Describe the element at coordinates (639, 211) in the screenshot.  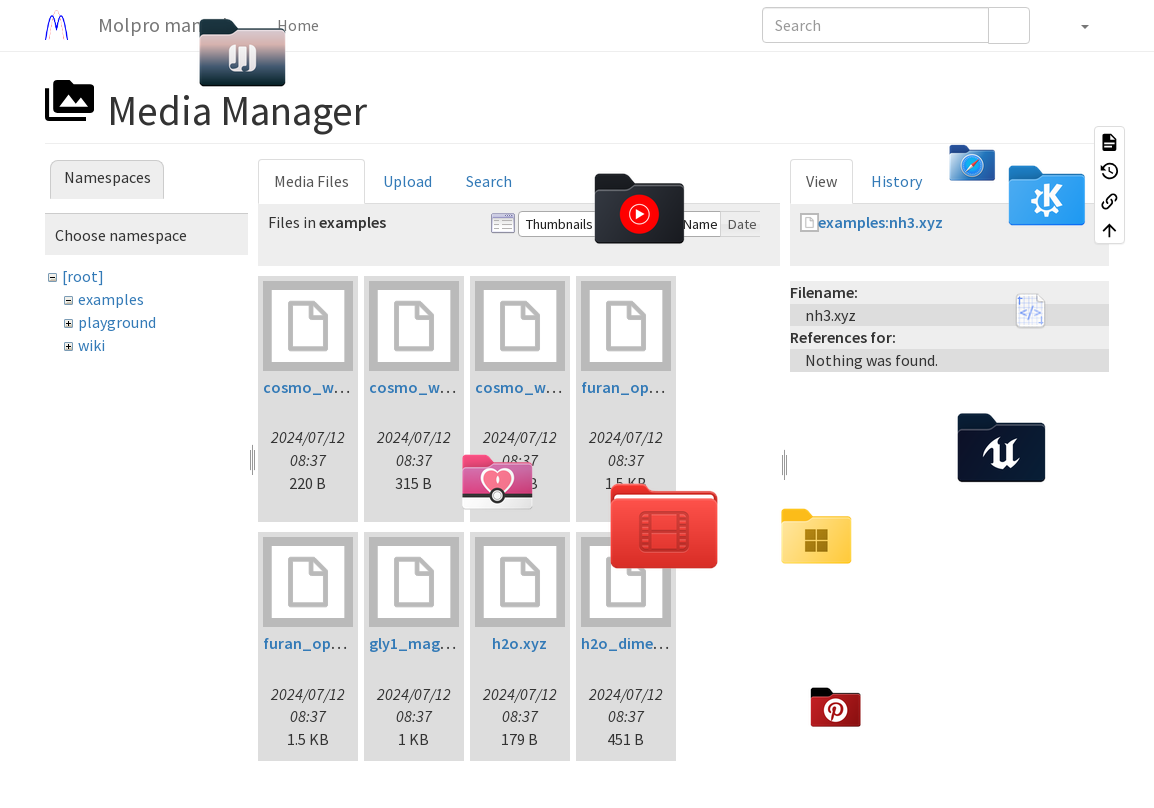
I see `open youtube music downloads folder` at that location.